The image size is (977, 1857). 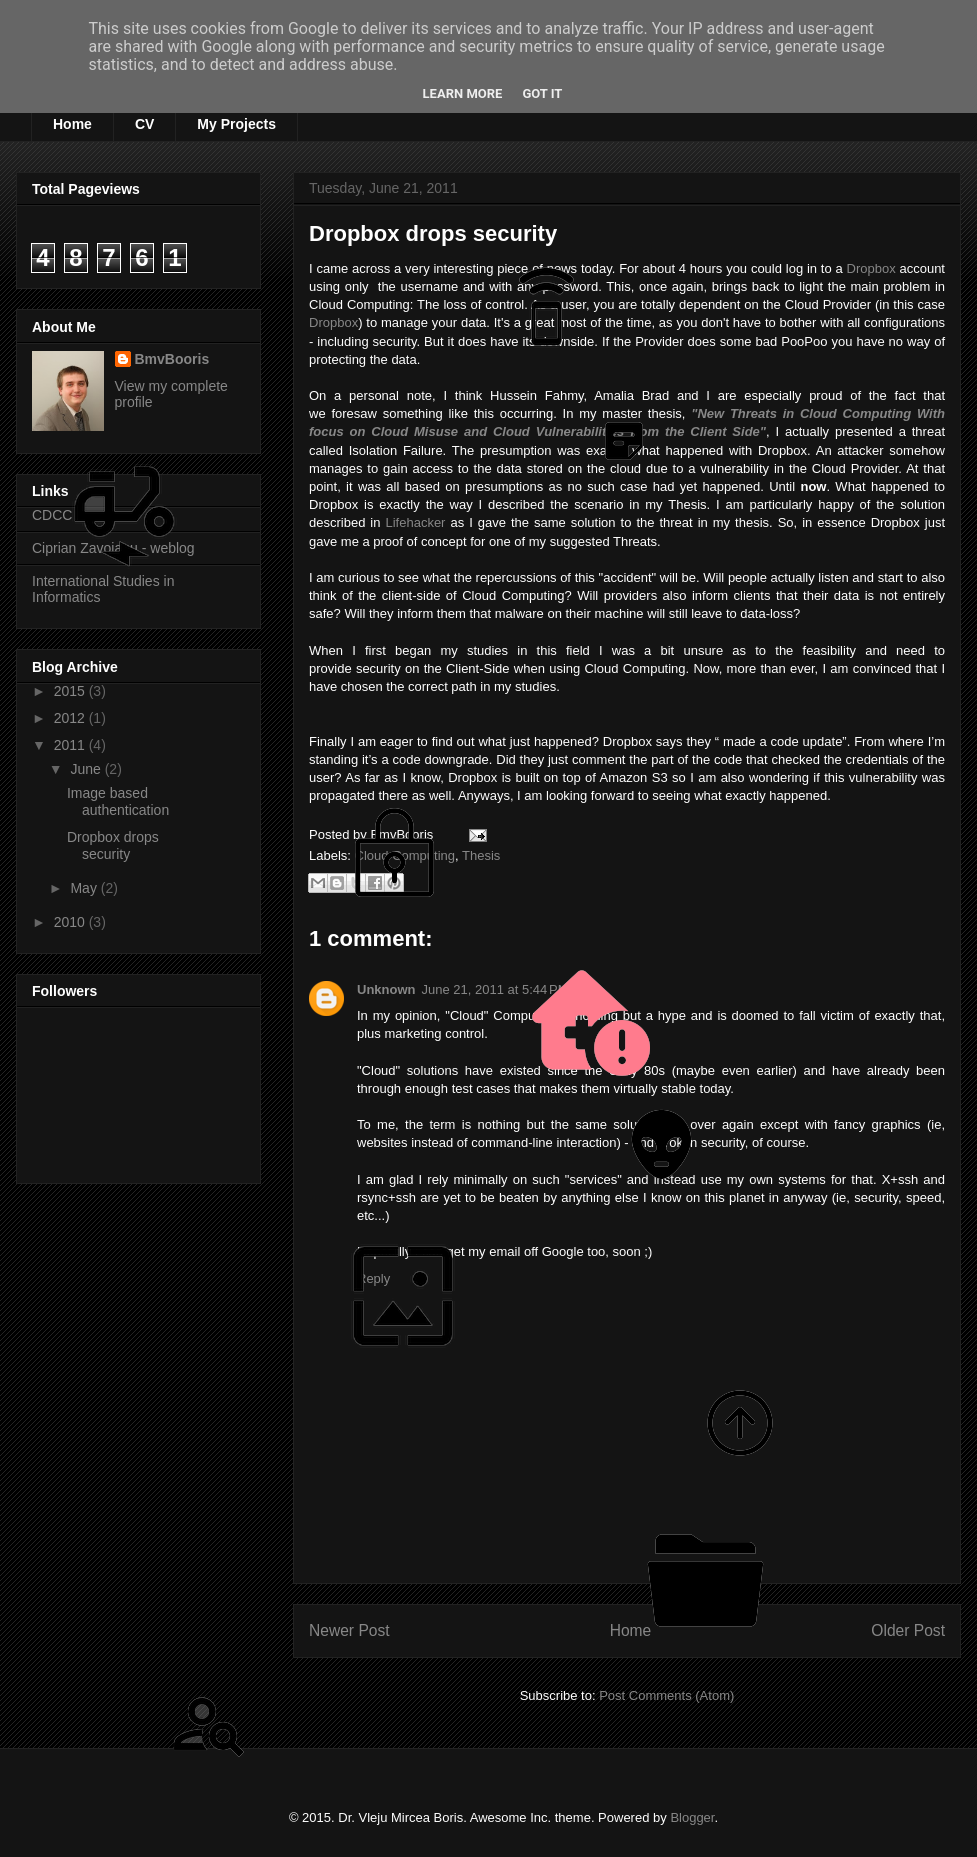 What do you see at coordinates (661, 1144) in the screenshot?
I see `indicates extraterrestrial or sci-fi themed content` at bounding box center [661, 1144].